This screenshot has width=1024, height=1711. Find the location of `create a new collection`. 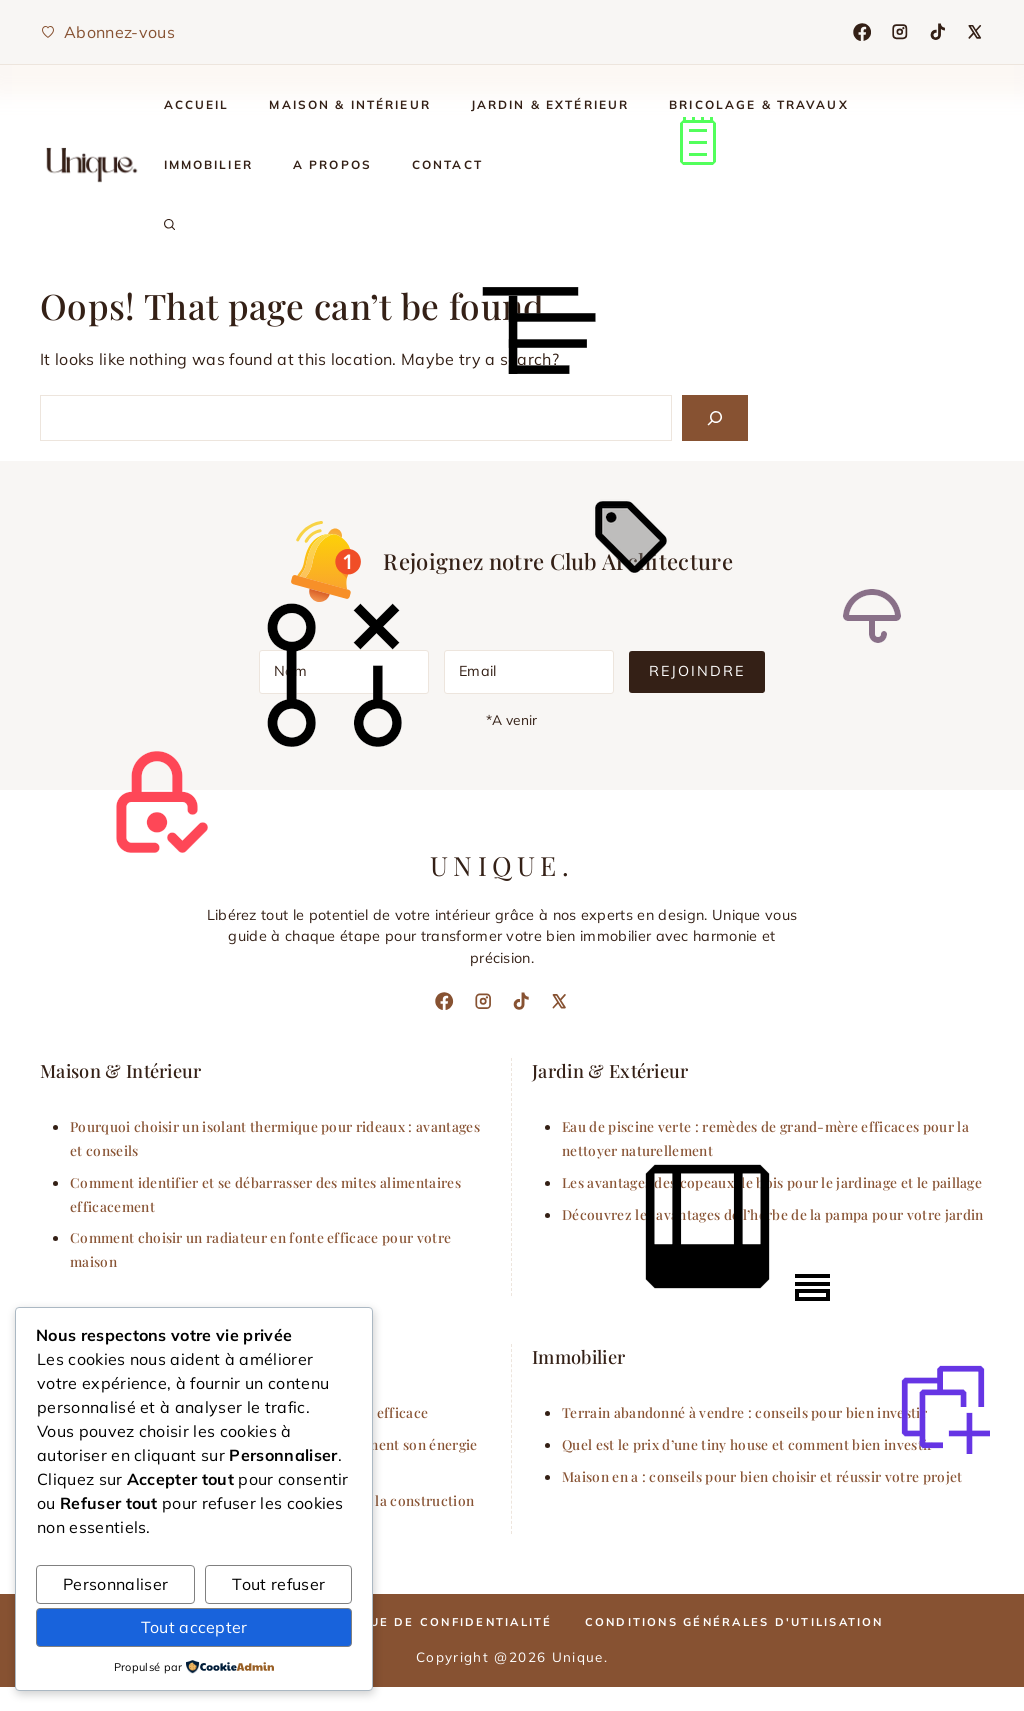

create a new collection is located at coordinates (943, 1407).